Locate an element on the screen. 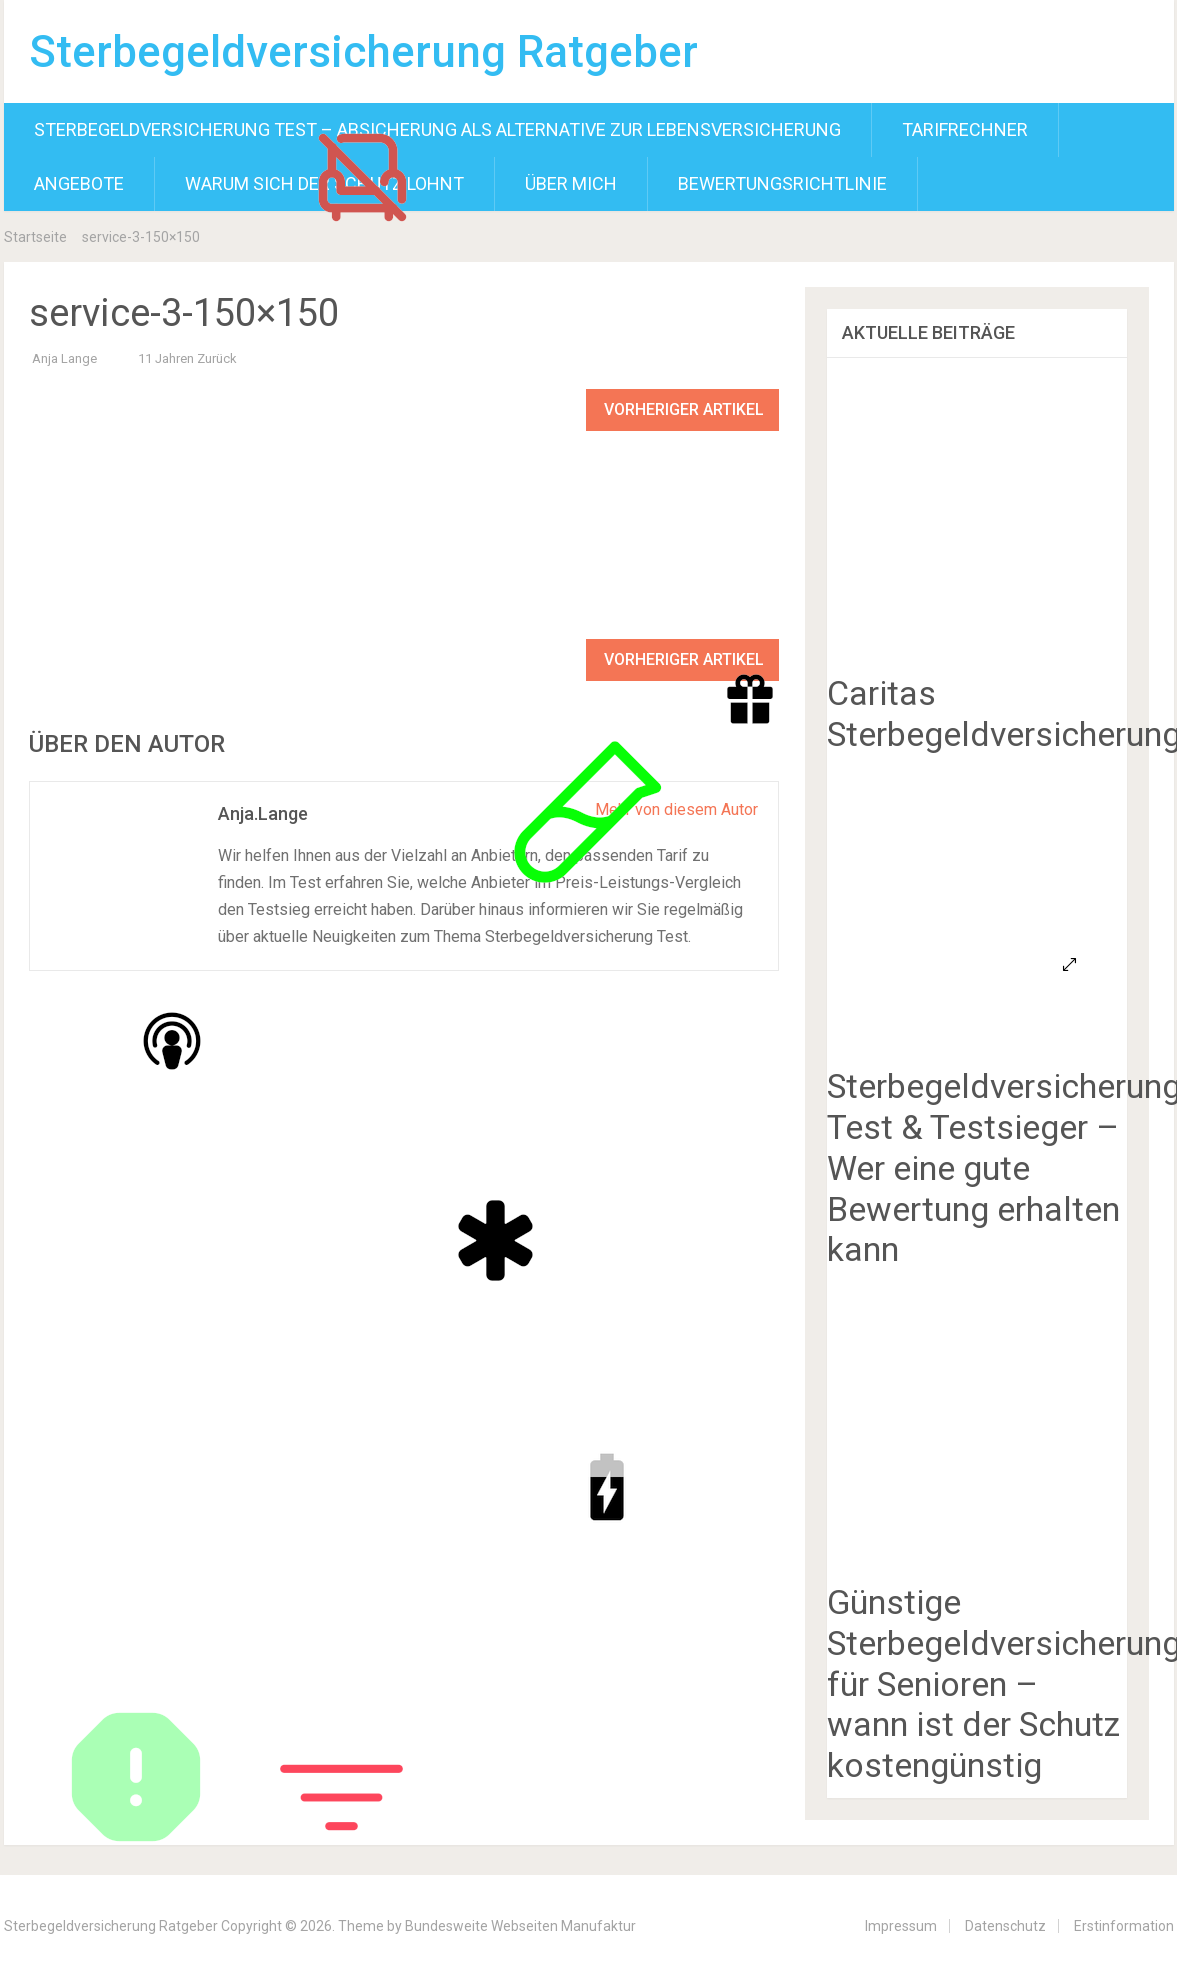 This screenshot has width=1177, height=1969. access lab or experimental features is located at coordinates (585, 812).